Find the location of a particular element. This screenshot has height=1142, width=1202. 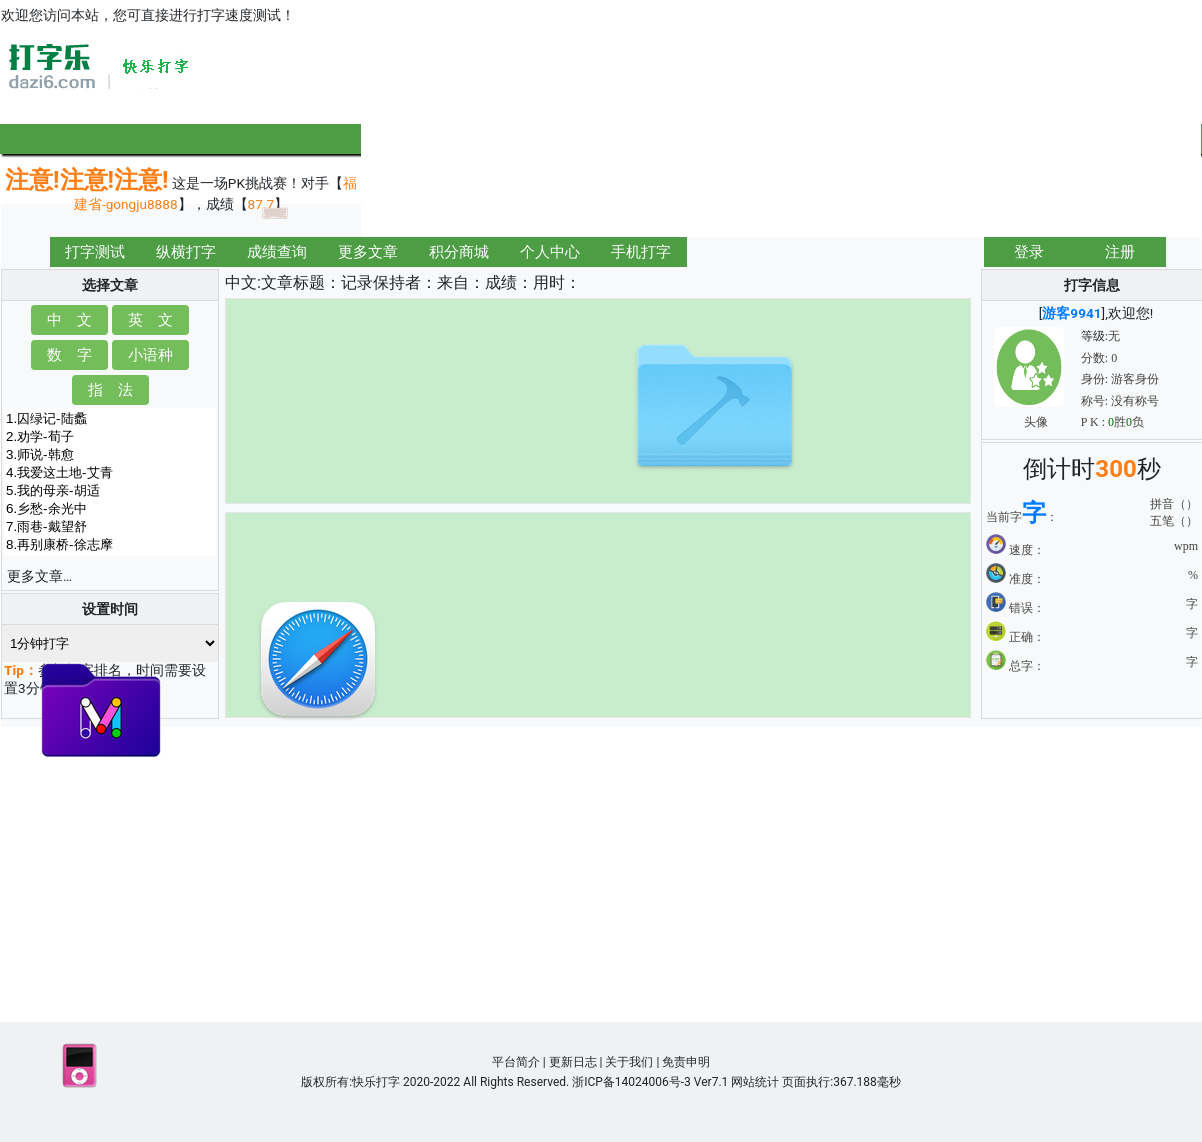

open wondershare mockitt project files is located at coordinates (100, 713).